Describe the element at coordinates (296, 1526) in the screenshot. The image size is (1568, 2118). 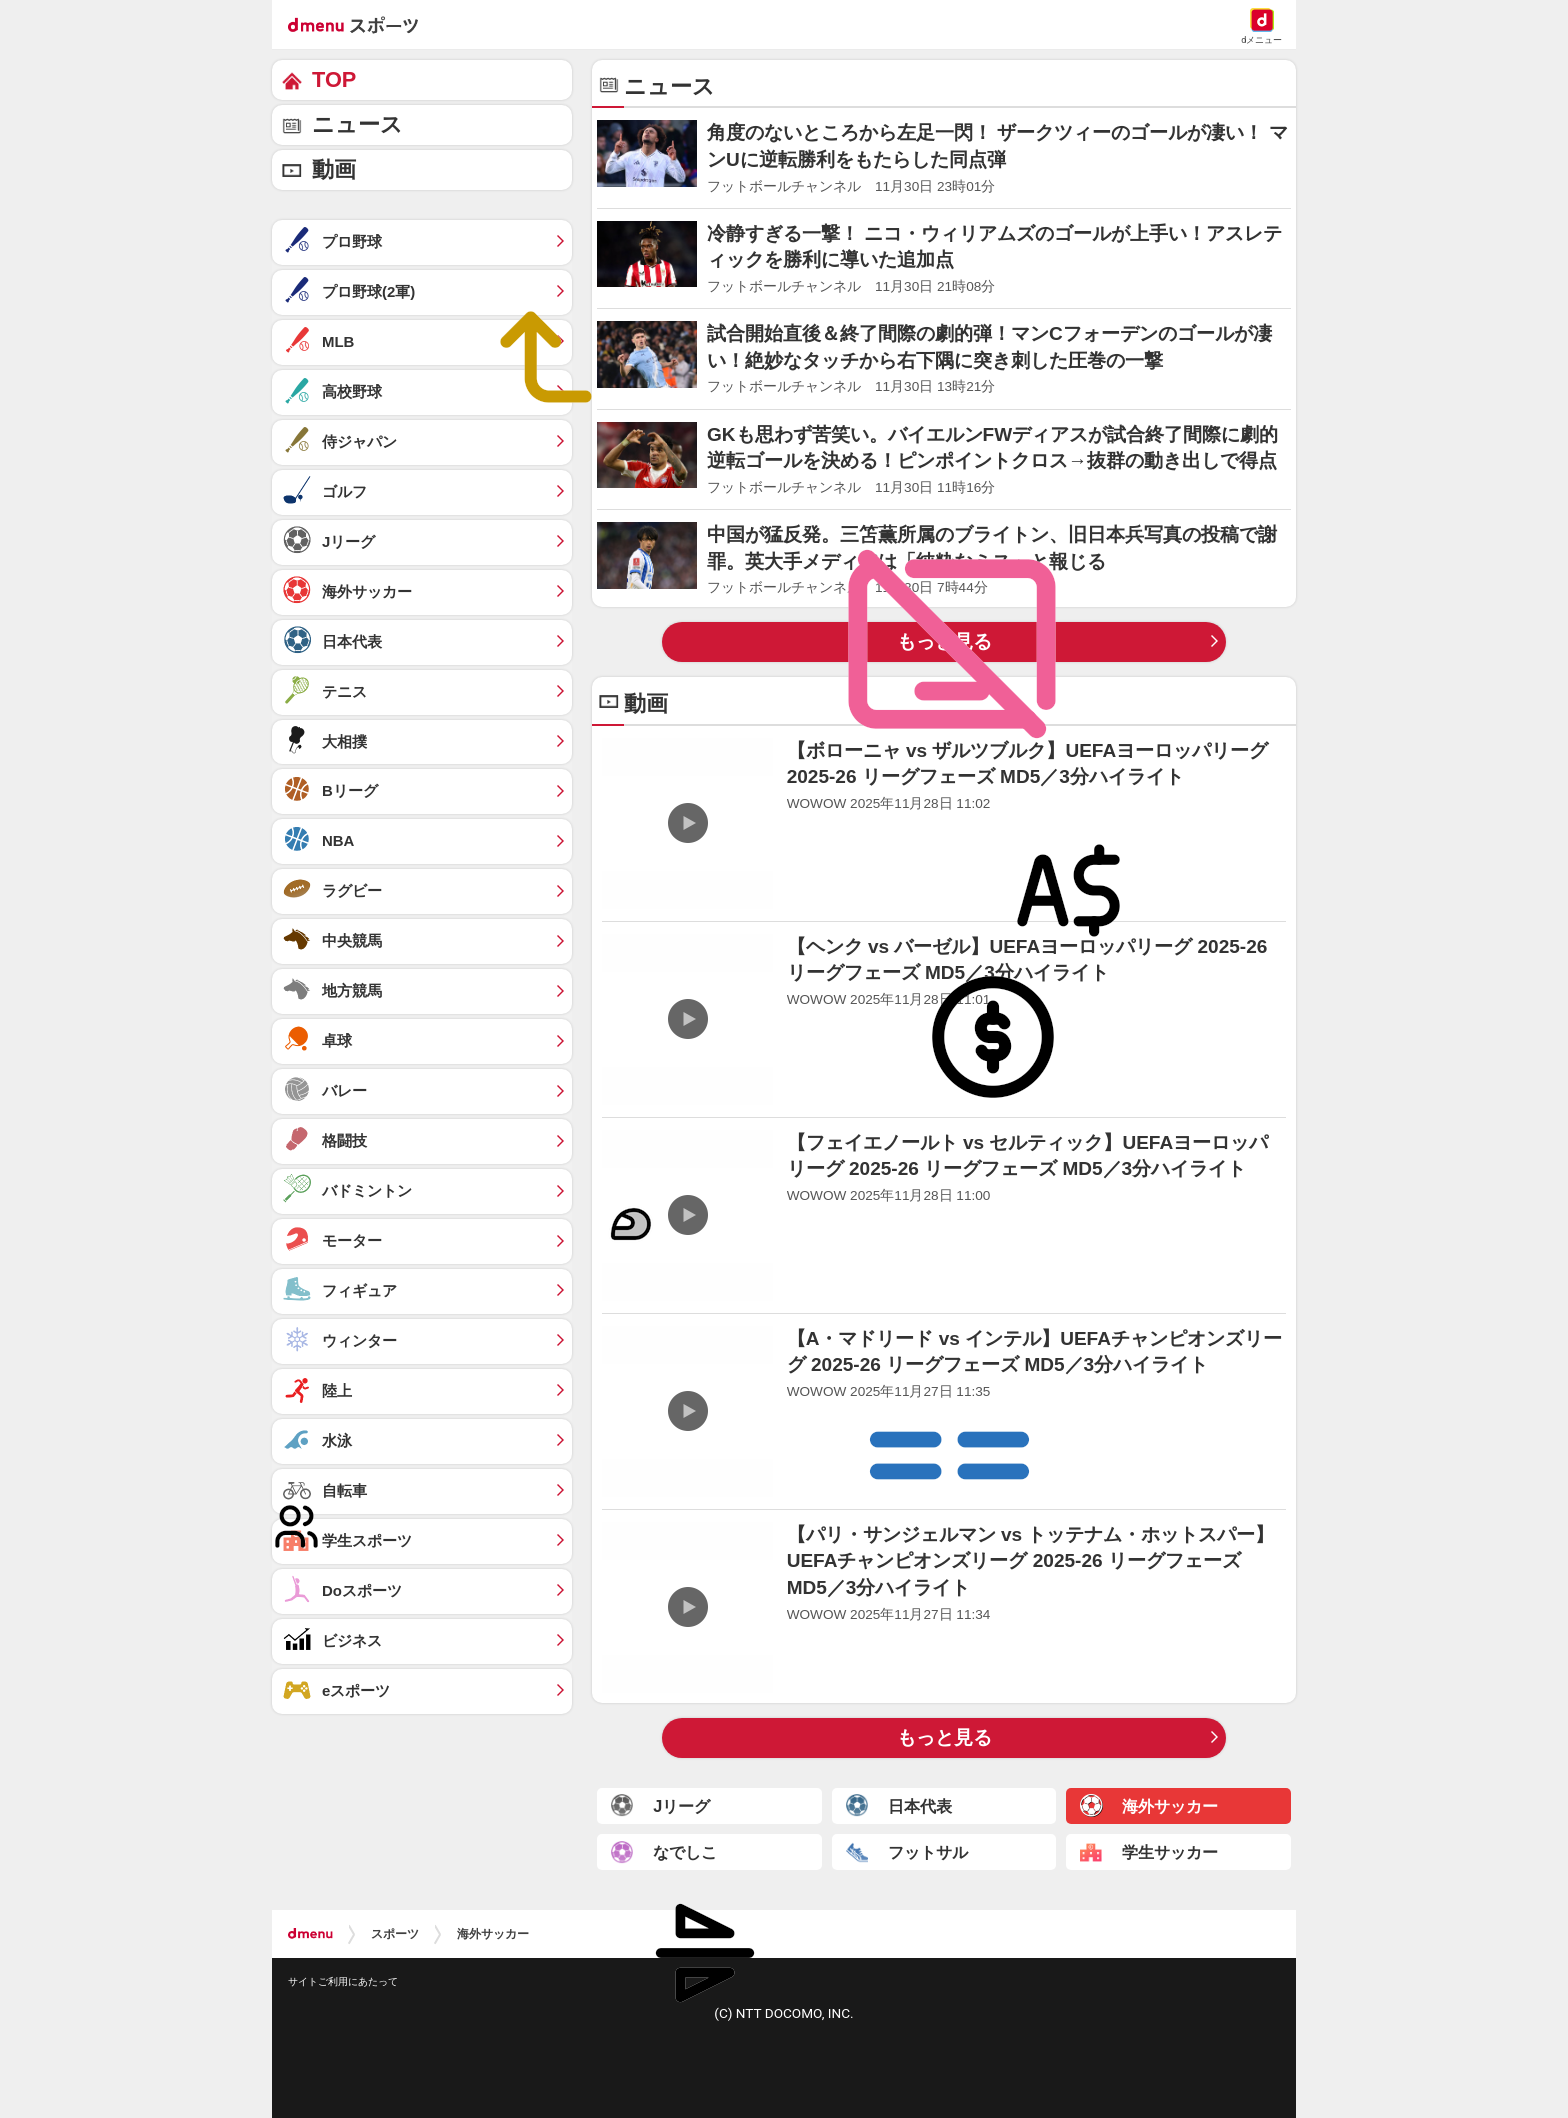
I see `view all users or team members` at that location.